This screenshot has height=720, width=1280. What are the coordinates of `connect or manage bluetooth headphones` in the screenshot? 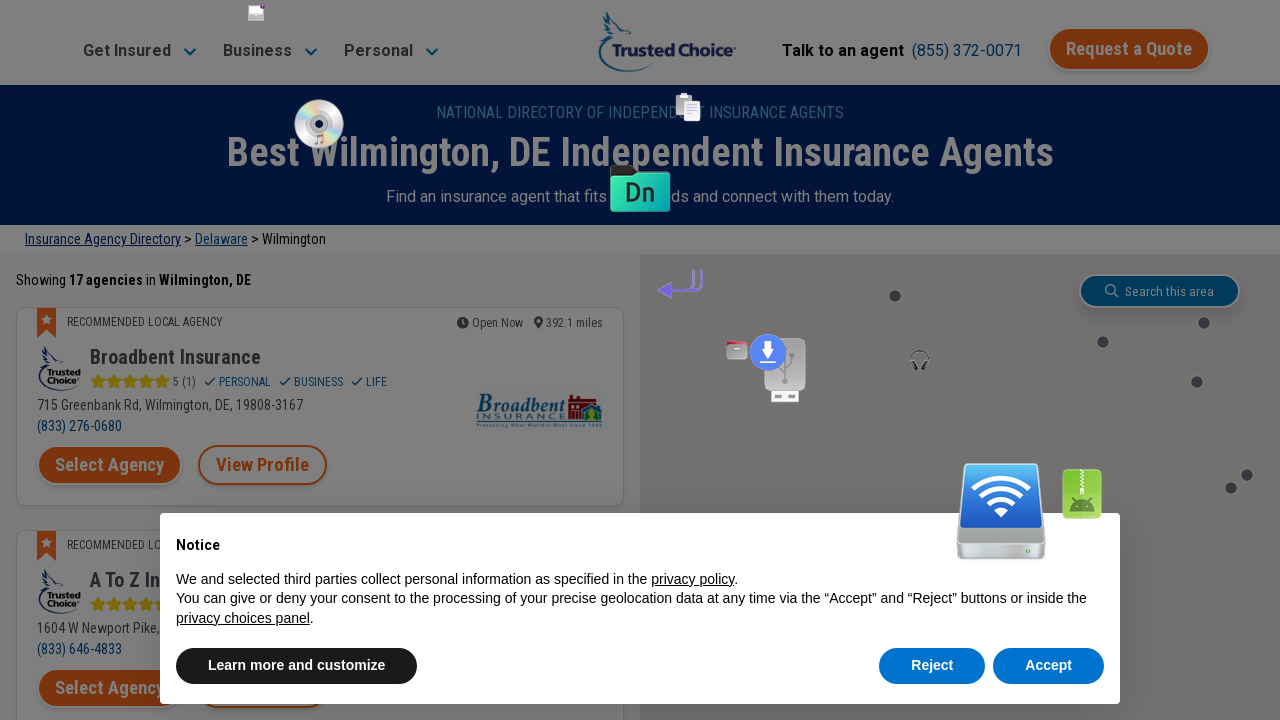 It's located at (919, 360).